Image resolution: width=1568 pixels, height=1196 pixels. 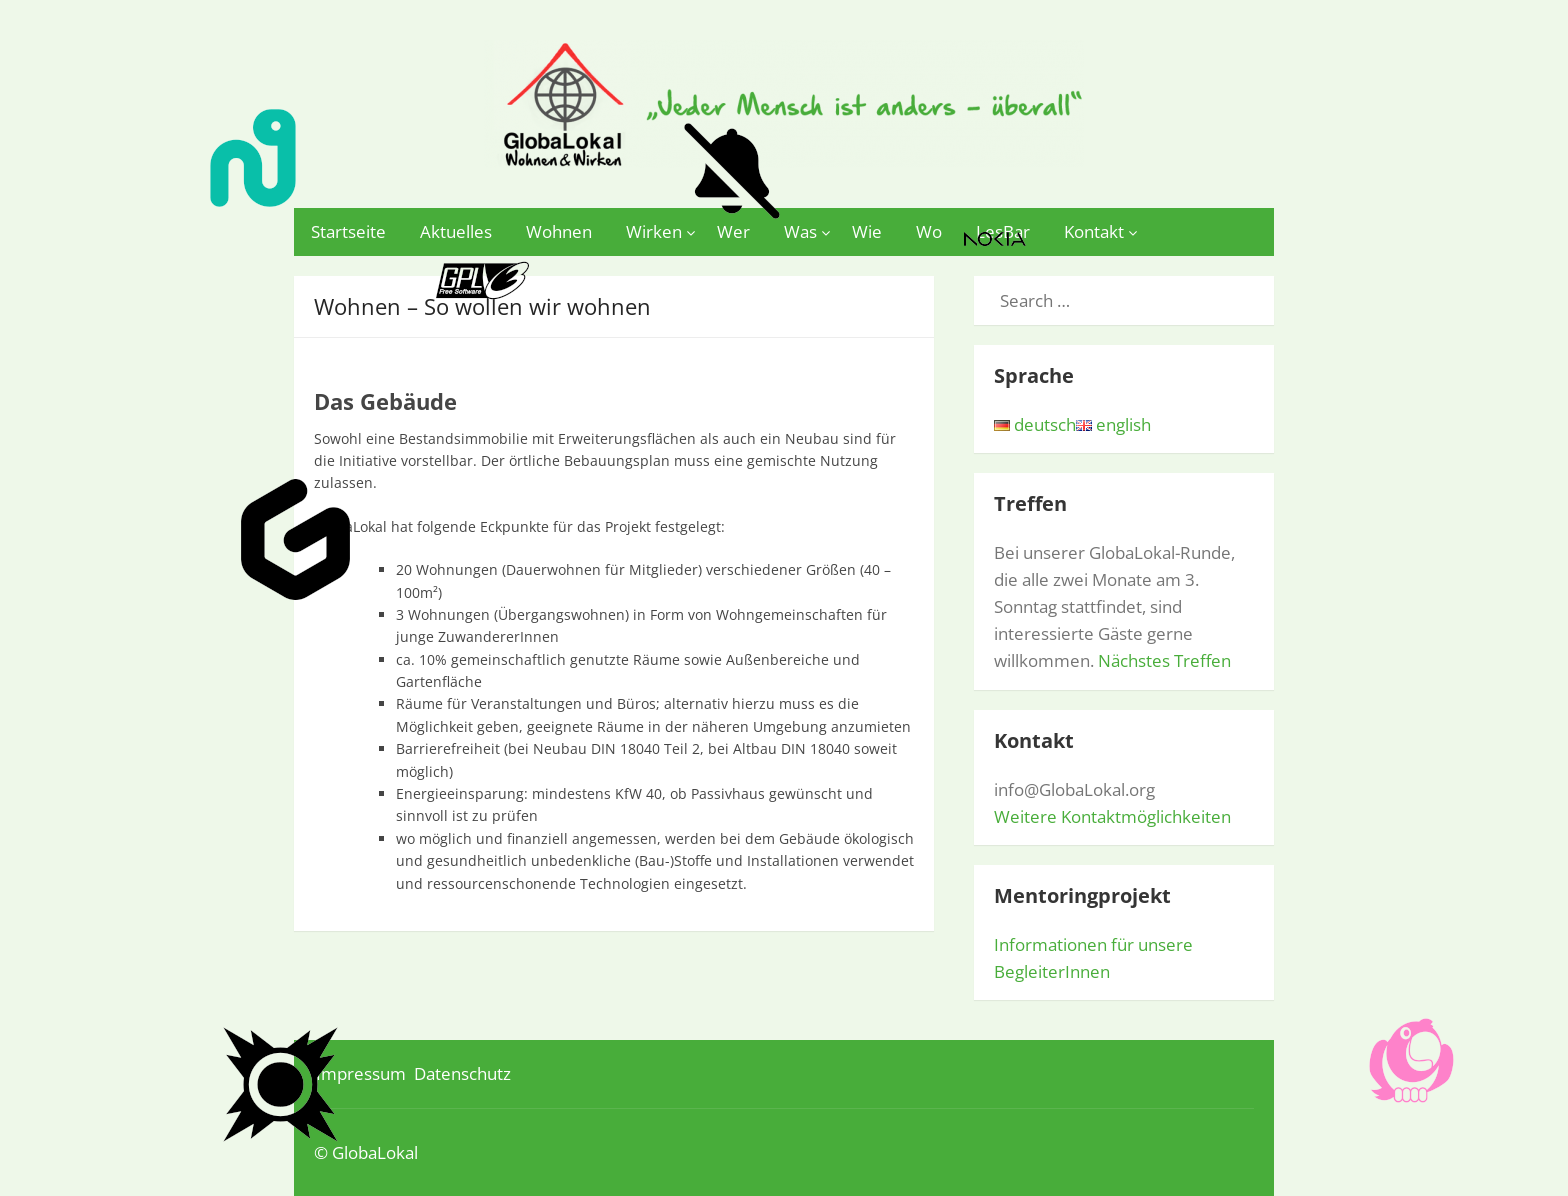 I want to click on mute notifications, so click(x=732, y=171).